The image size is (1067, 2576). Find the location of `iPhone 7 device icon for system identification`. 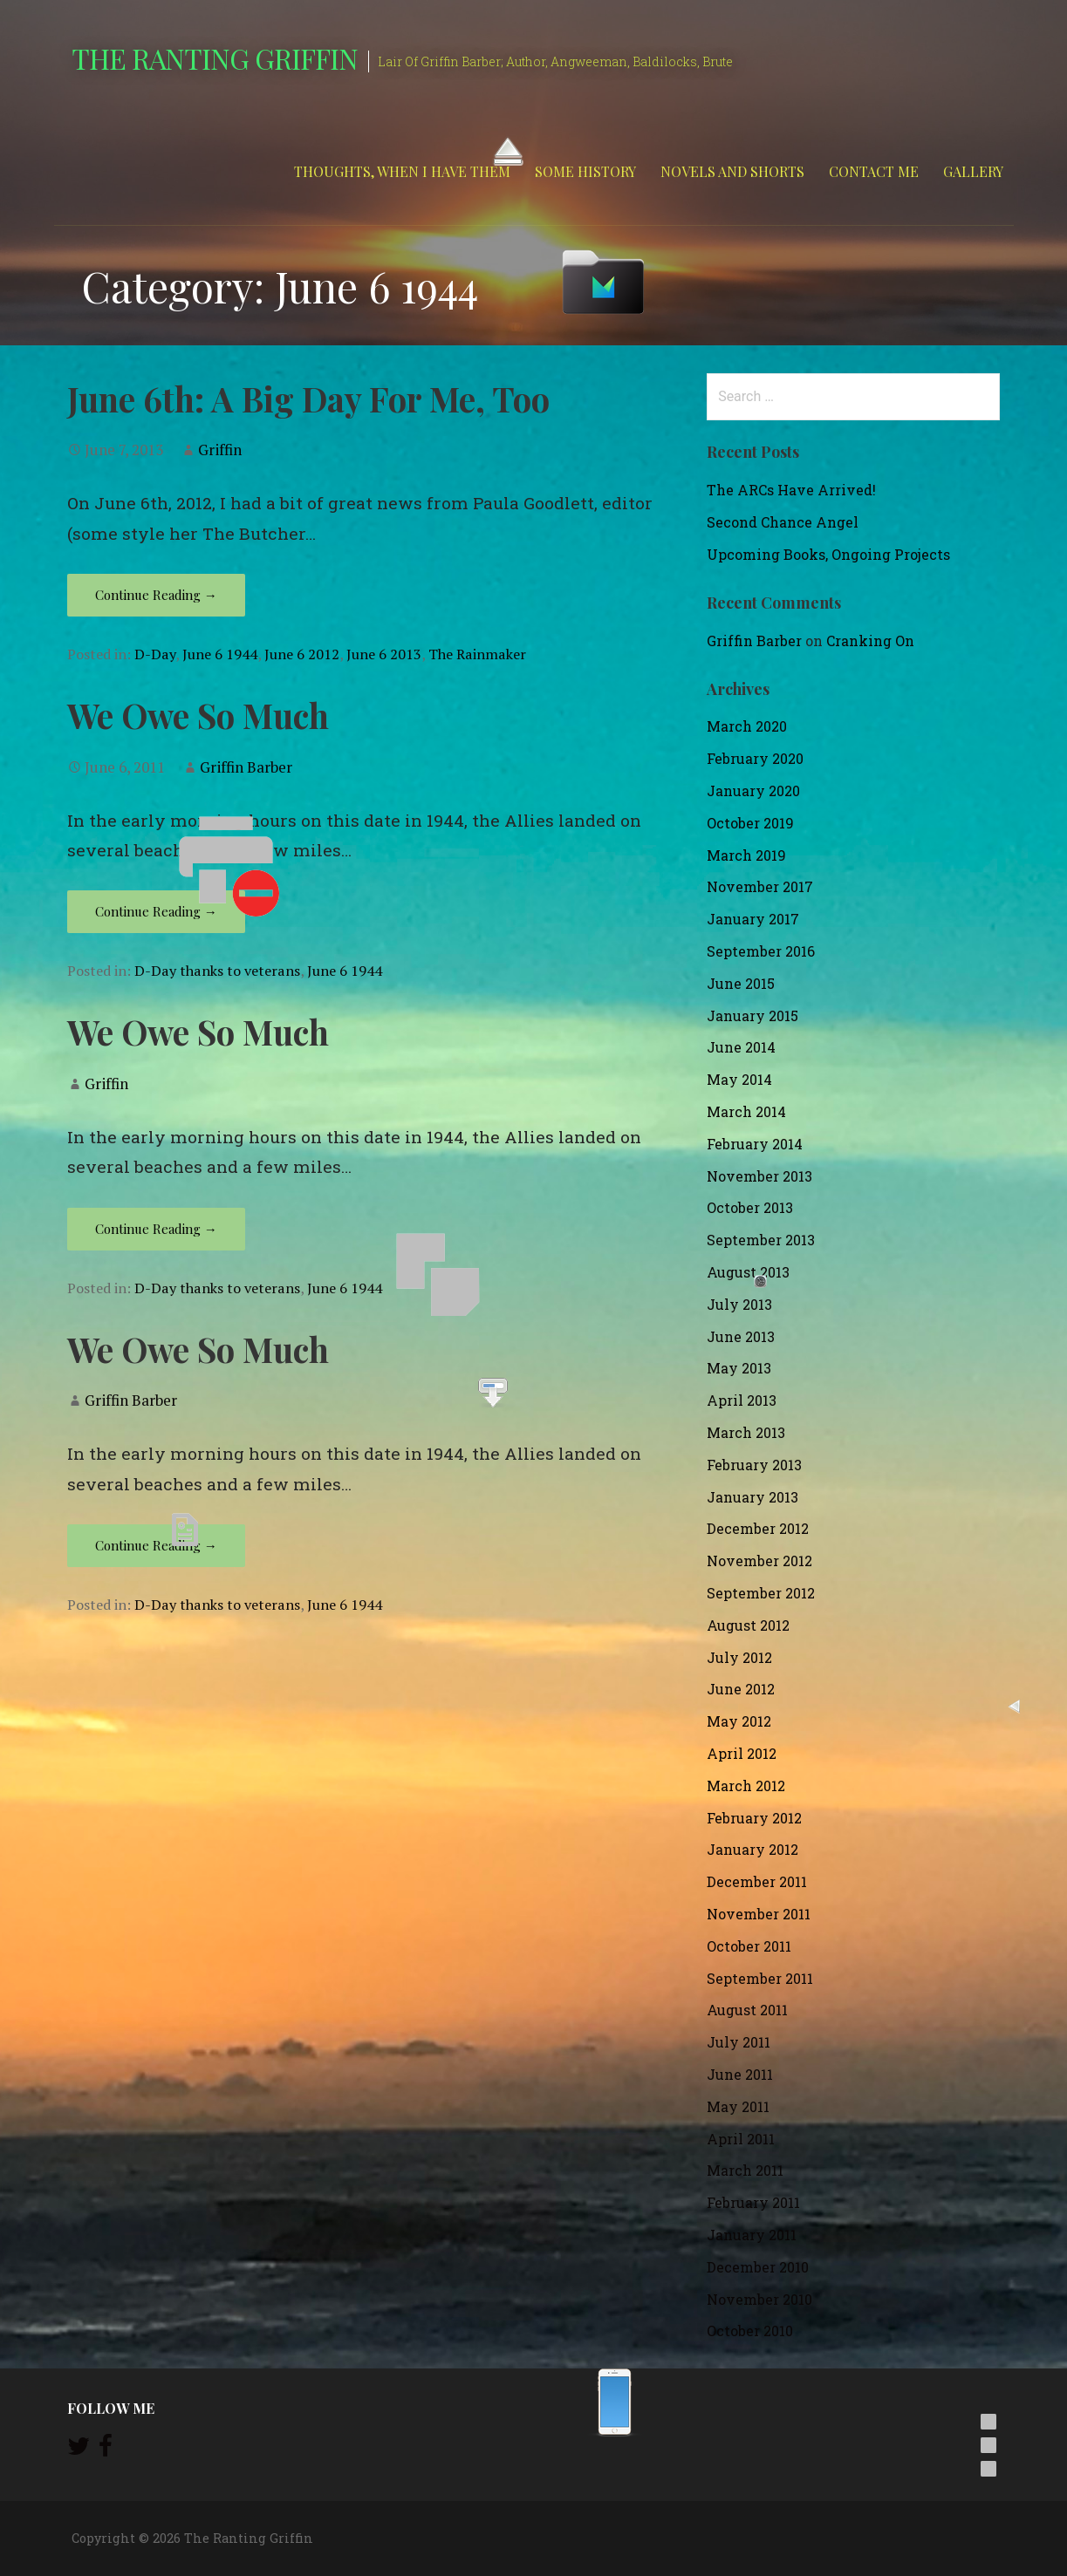

iPhone 7 device icon for system identification is located at coordinates (614, 2402).